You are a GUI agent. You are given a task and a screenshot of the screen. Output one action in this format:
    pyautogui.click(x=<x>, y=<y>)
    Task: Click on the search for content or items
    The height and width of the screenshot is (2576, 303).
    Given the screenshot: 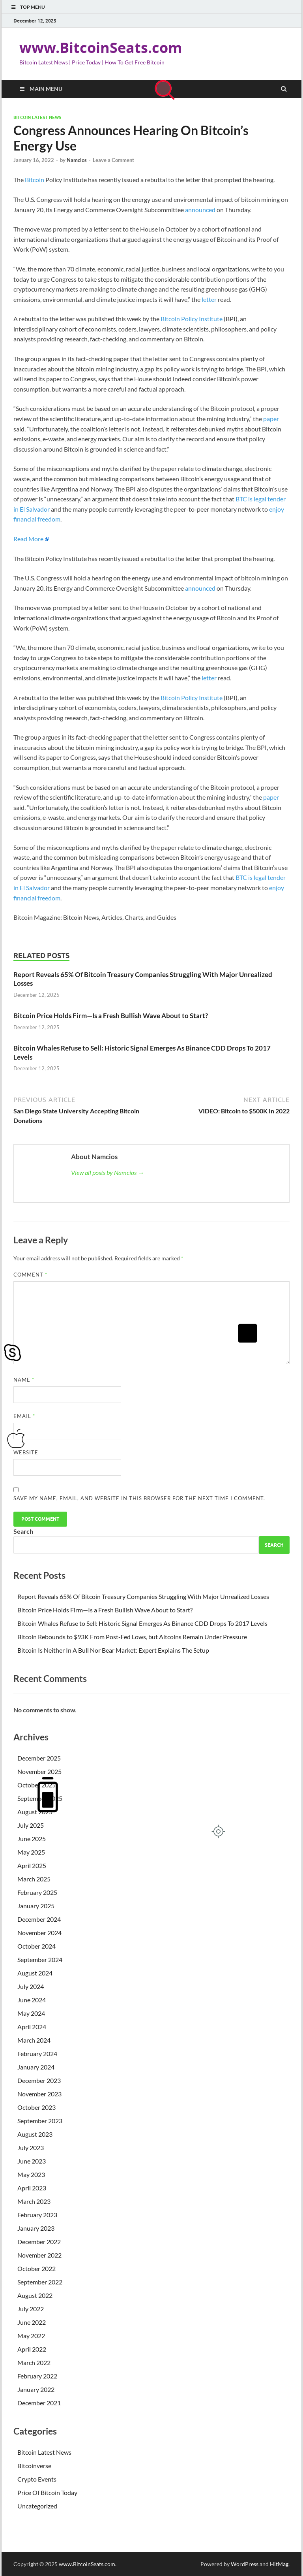 What is the action you would take?
    pyautogui.click(x=165, y=90)
    